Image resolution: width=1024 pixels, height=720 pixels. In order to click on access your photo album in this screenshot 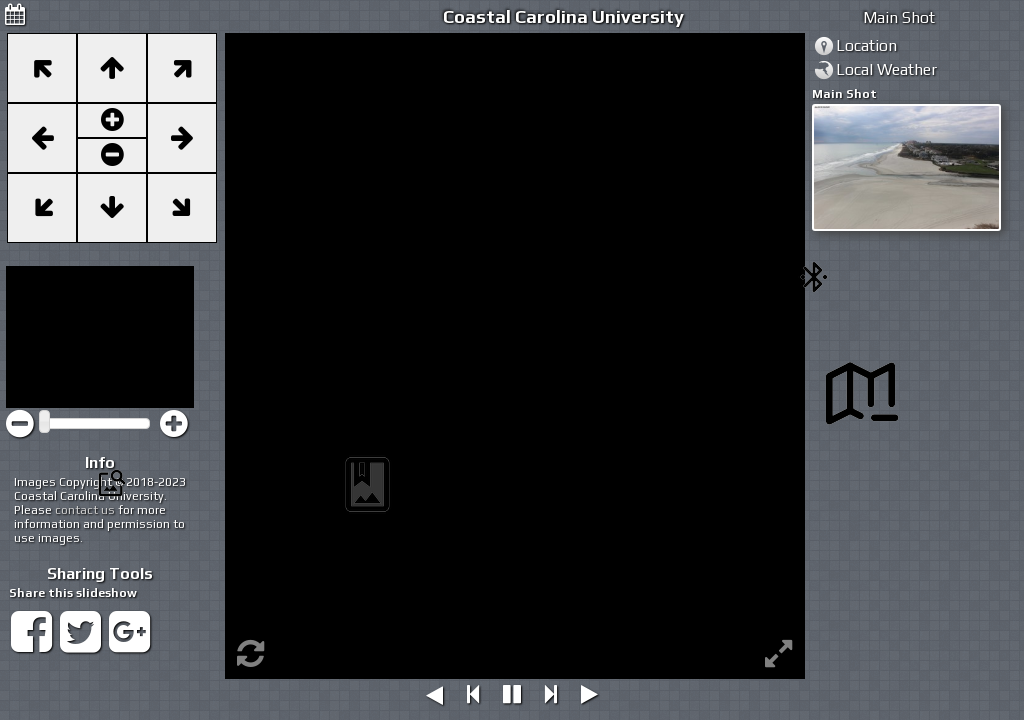, I will do `click(367, 484)`.